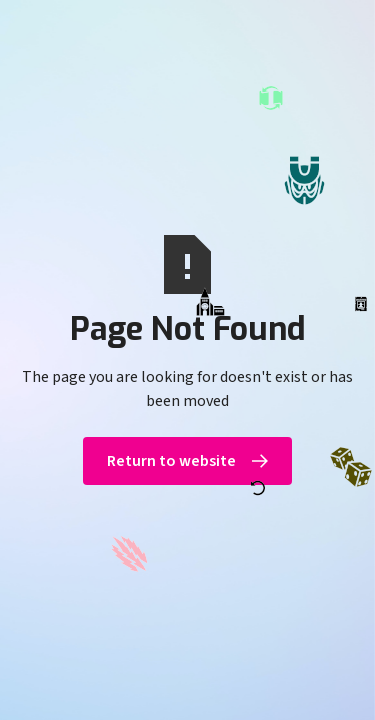  What do you see at coordinates (271, 98) in the screenshot?
I see `swap or exchange cards` at bounding box center [271, 98].